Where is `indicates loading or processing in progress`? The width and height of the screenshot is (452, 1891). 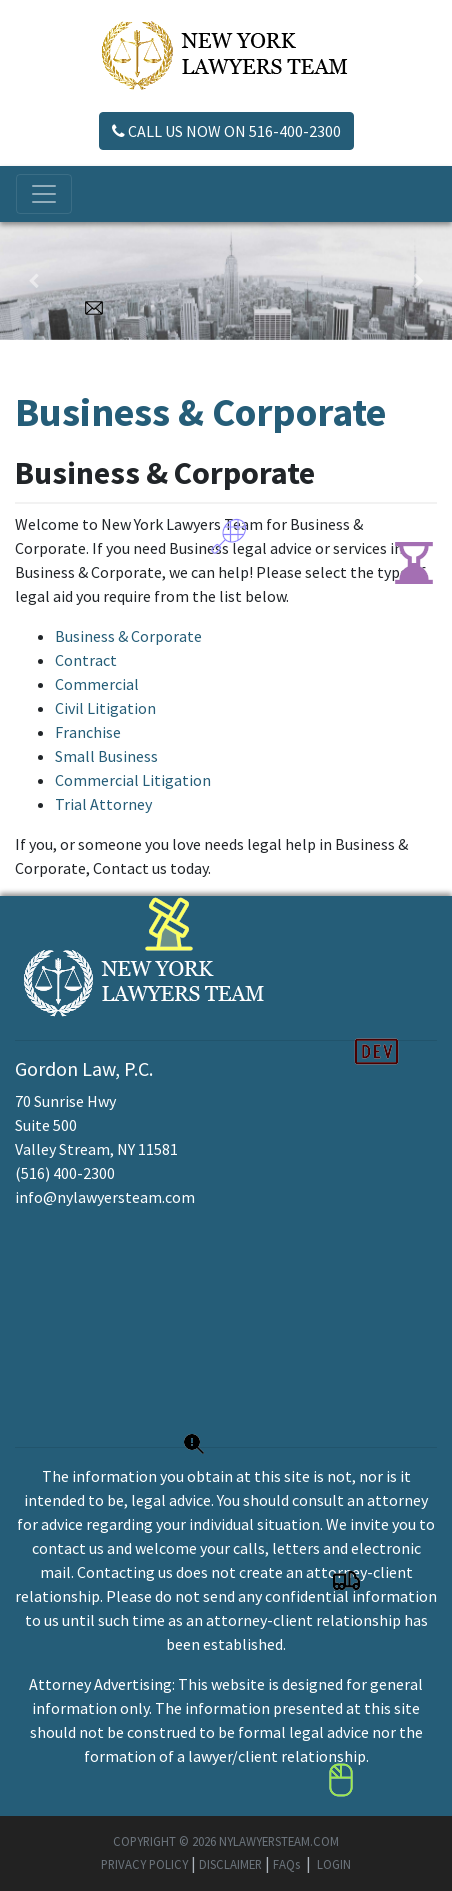 indicates loading or processing in progress is located at coordinates (414, 563).